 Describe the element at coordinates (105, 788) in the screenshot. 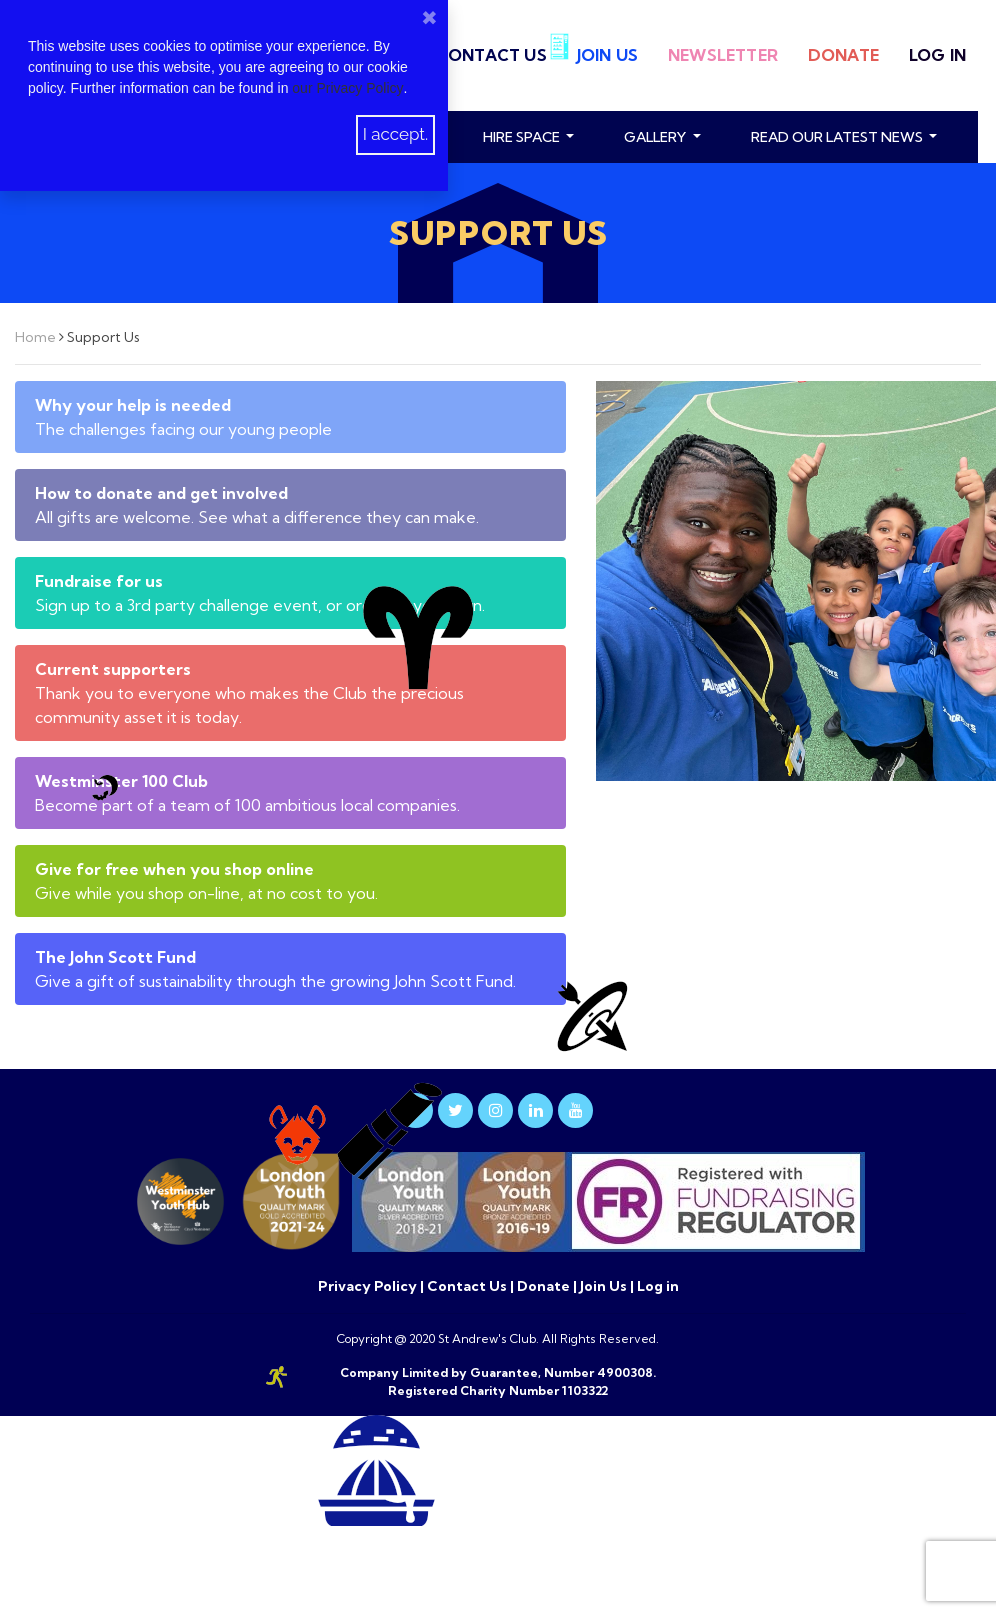

I see `toggle night mode or dark theme` at that location.